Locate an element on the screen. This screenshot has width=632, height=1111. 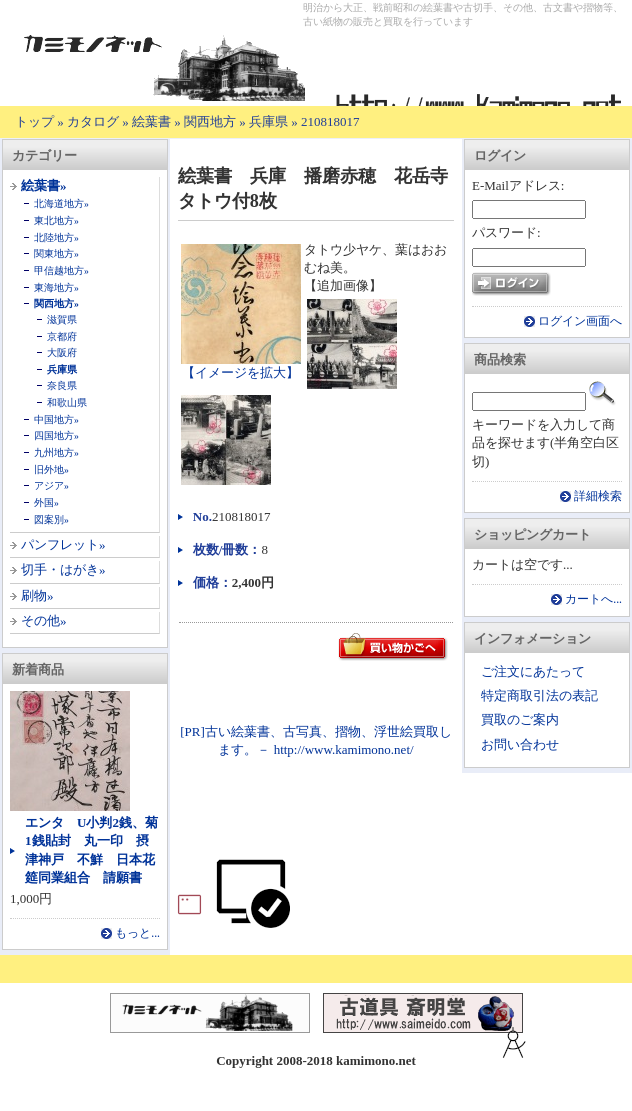
indicates virtual machine is running is located at coordinates (251, 889).